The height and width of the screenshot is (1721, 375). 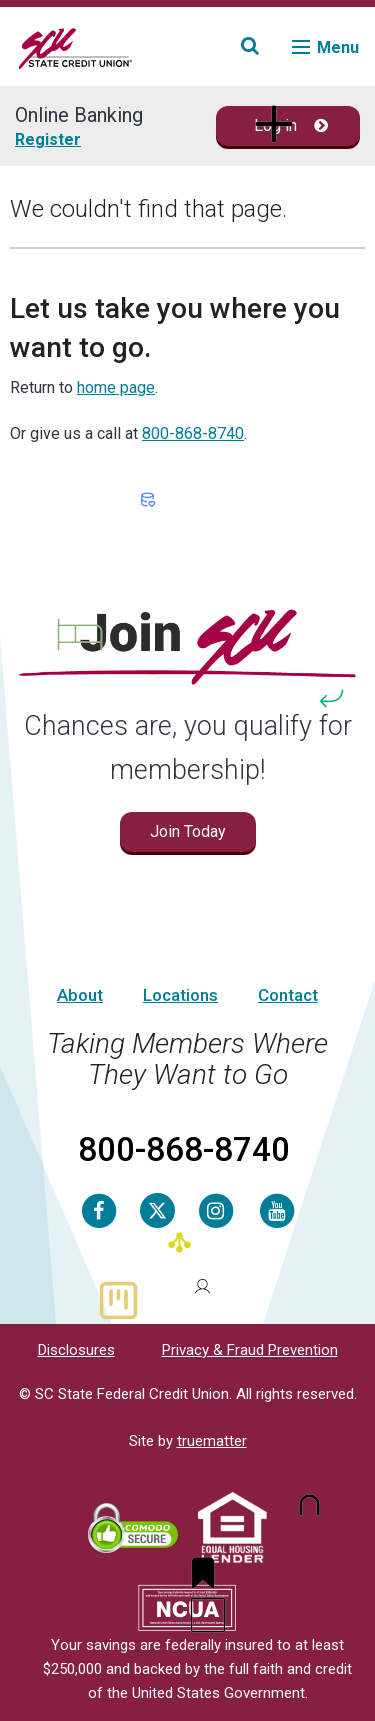 I want to click on view hierarchical data structure, so click(x=179, y=1242).